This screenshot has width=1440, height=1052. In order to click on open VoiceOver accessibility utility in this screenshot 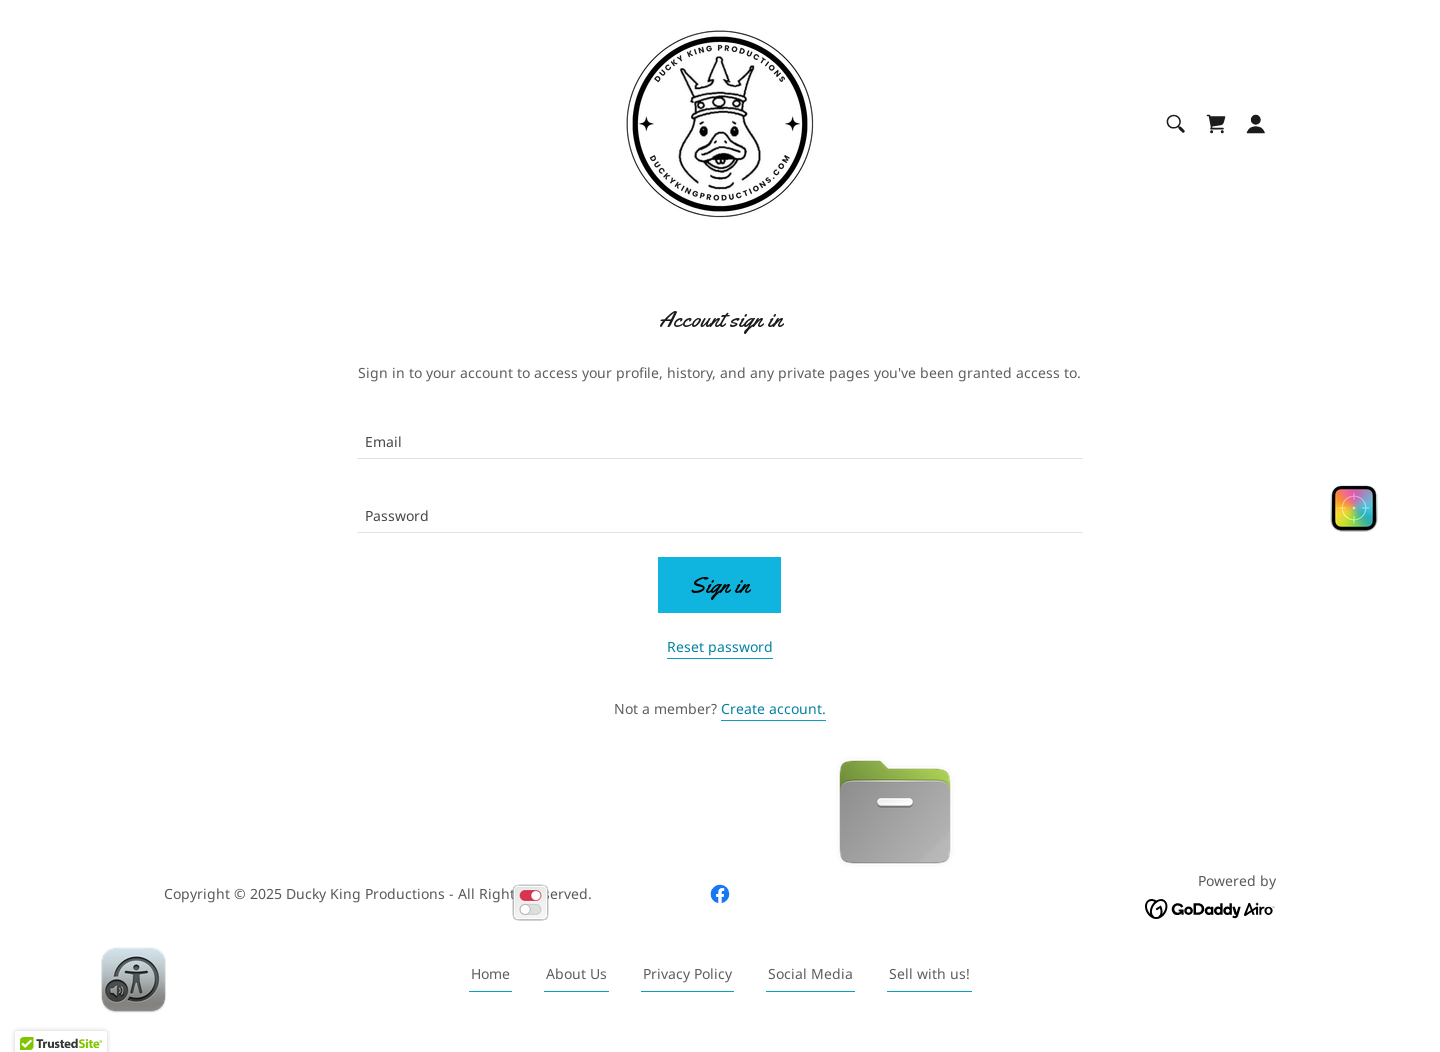, I will do `click(133, 979)`.